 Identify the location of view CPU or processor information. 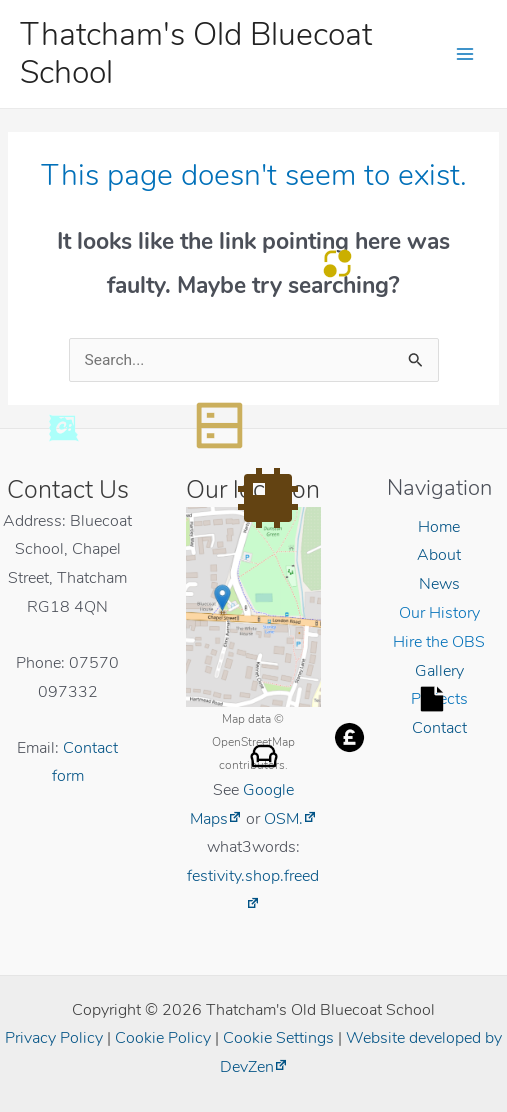
(268, 498).